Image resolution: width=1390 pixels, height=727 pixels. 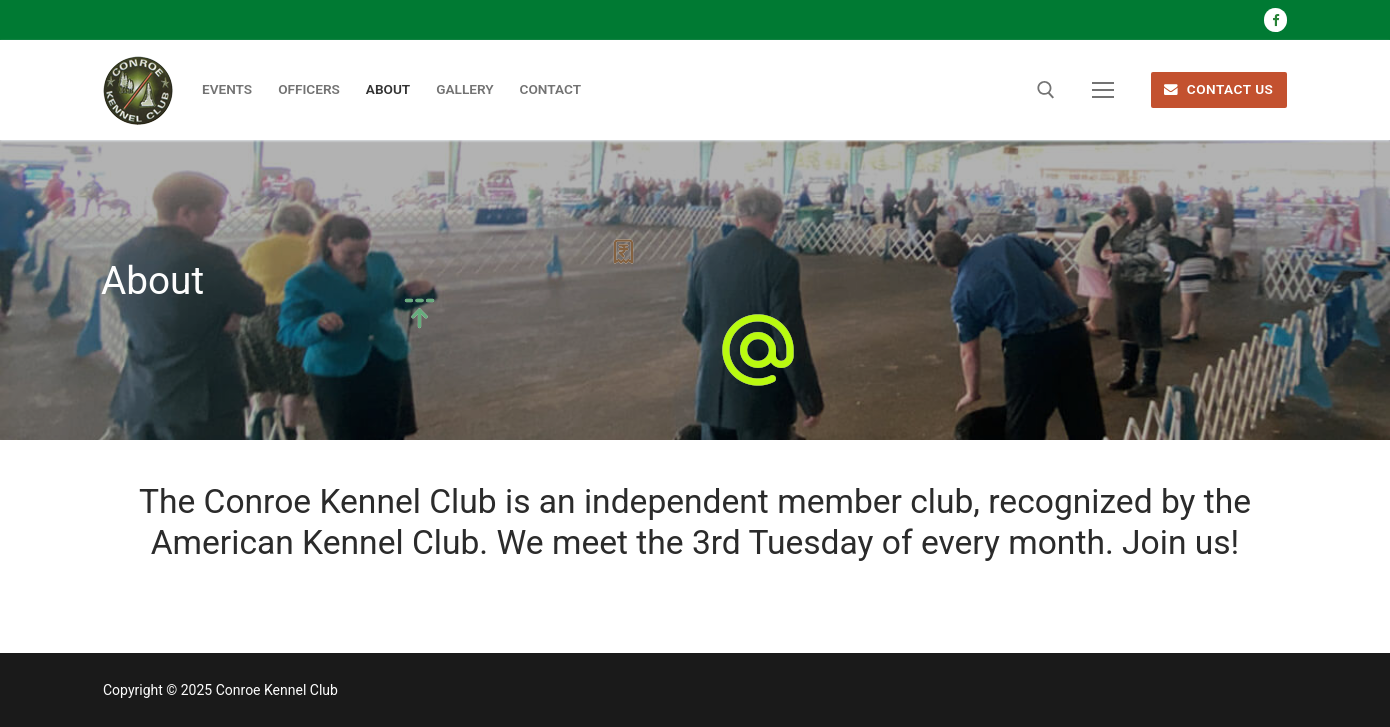 What do you see at coordinates (758, 350) in the screenshot?
I see `mention or tag a user` at bounding box center [758, 350].